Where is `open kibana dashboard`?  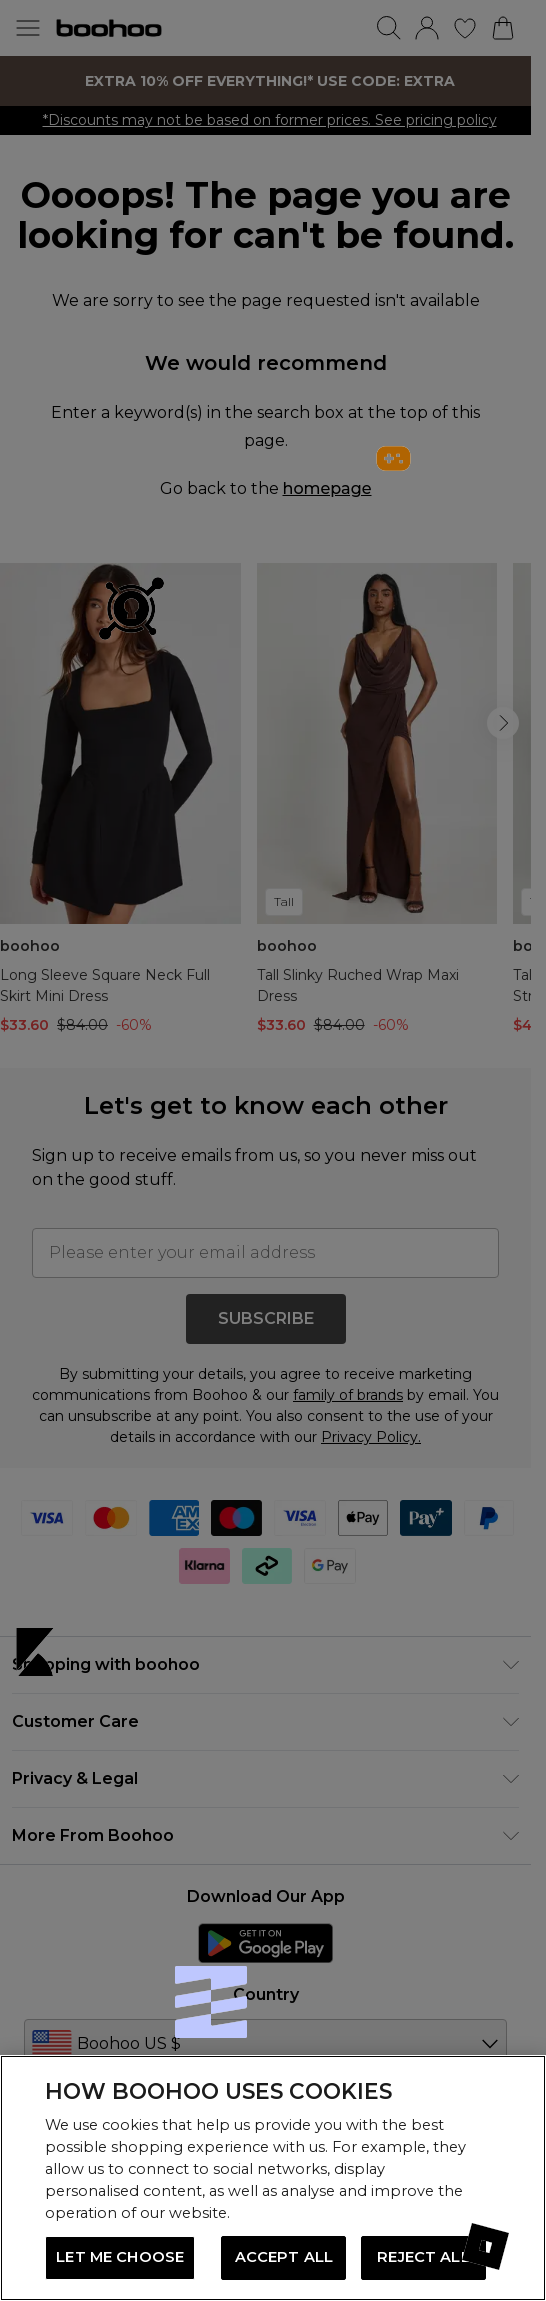
open kibana dashboard is located at coordinates (35, 1652).